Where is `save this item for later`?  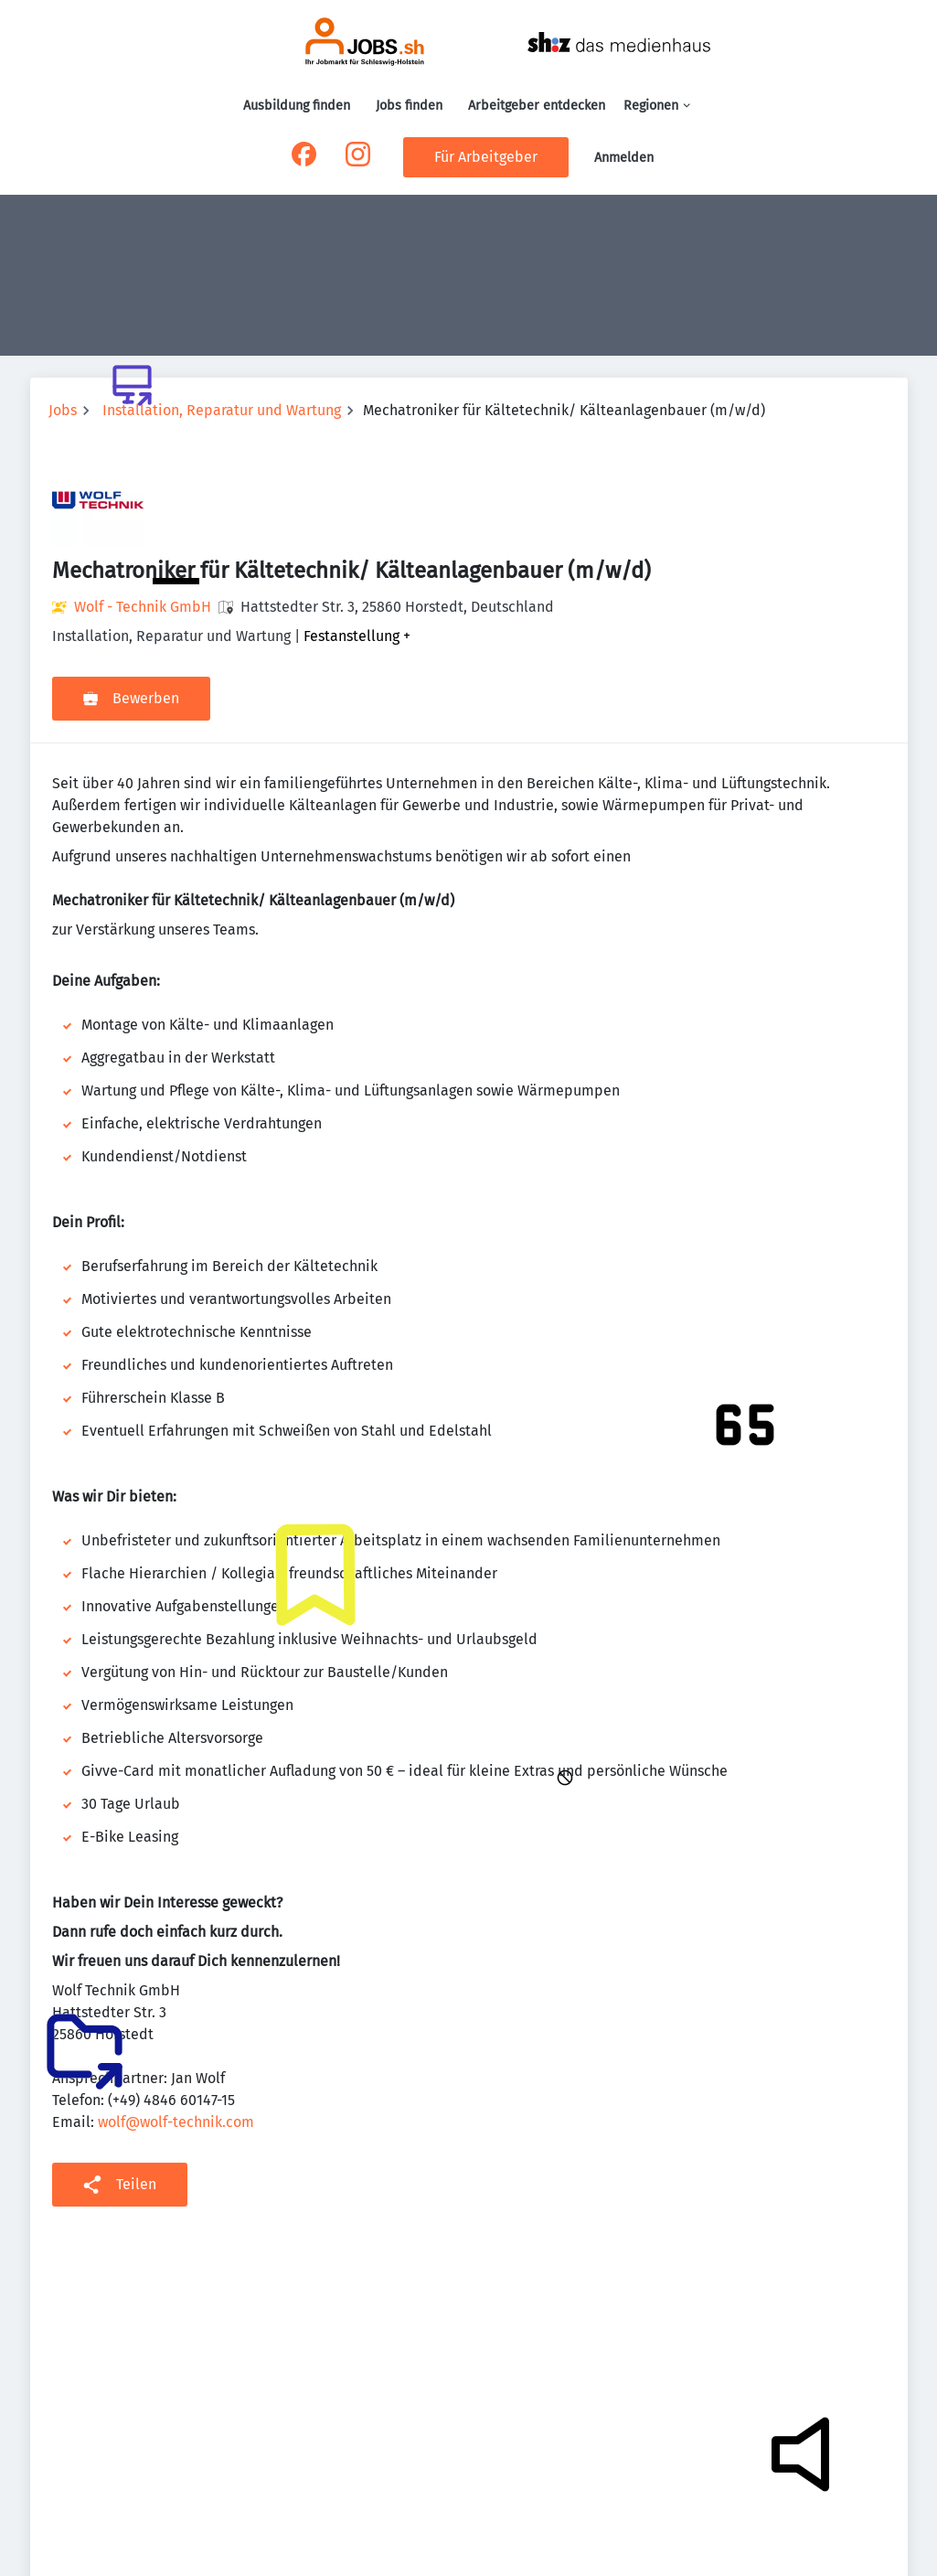
save this item for later is located at coordinates (315, 1575).